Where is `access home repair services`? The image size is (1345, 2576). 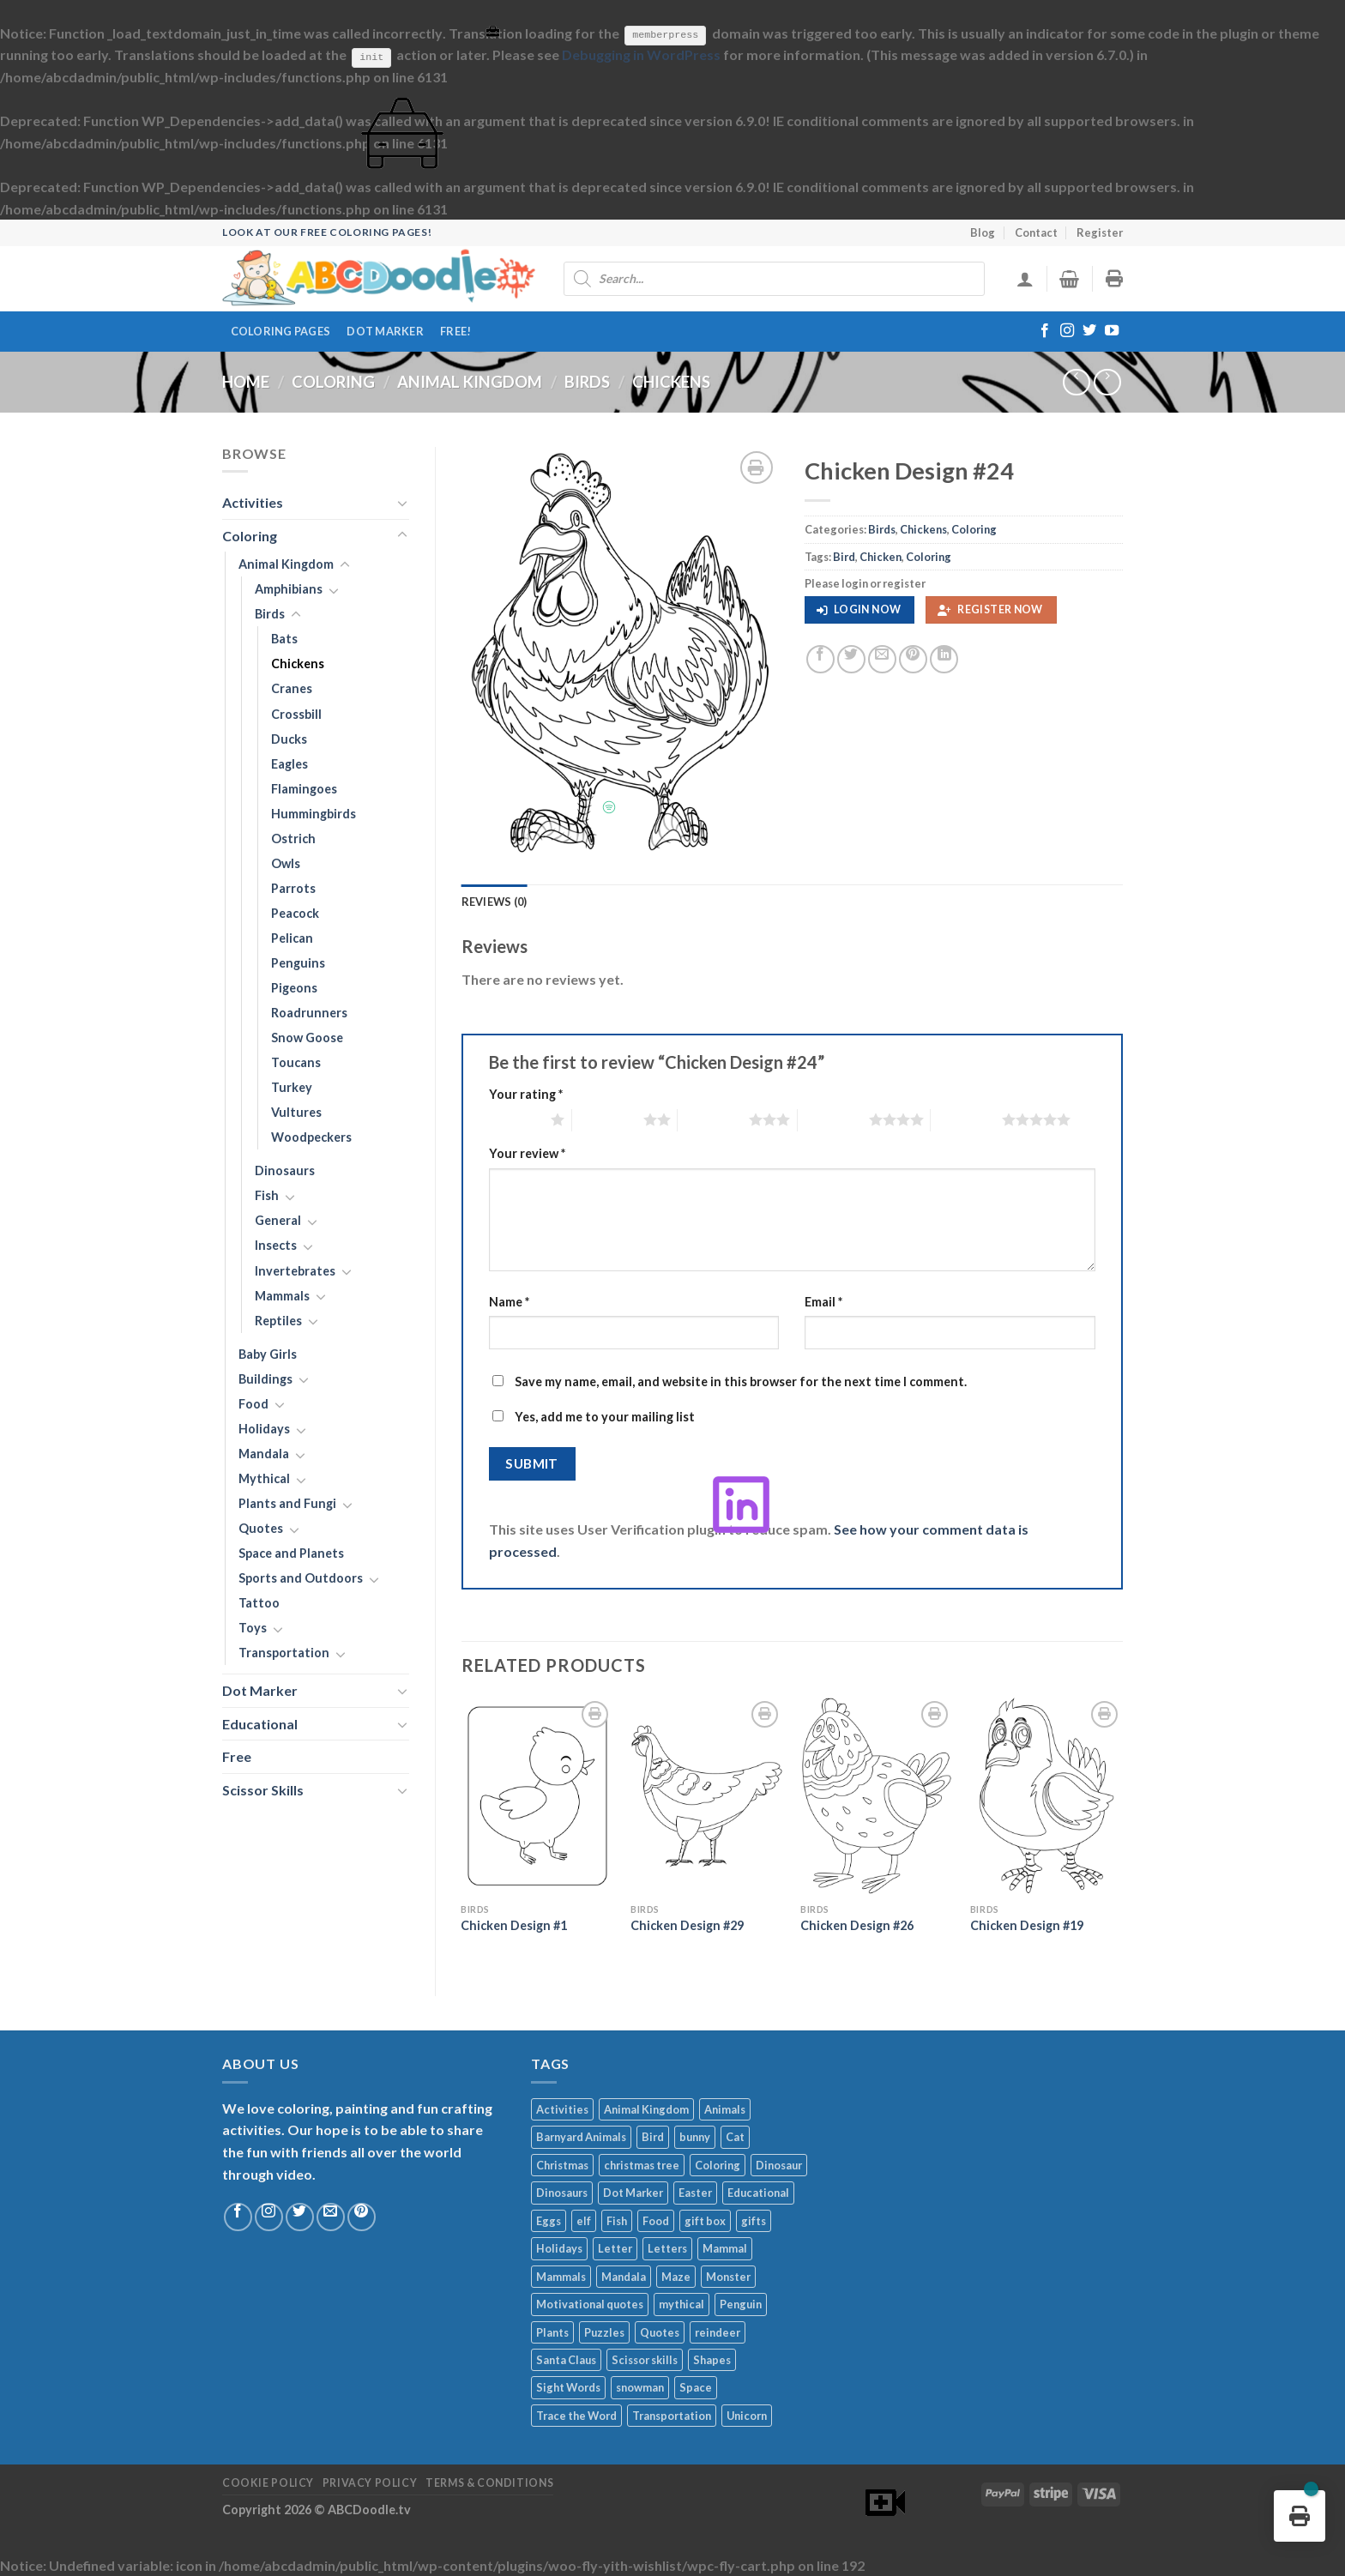 access home repair services is located at coordinates (492, 31).